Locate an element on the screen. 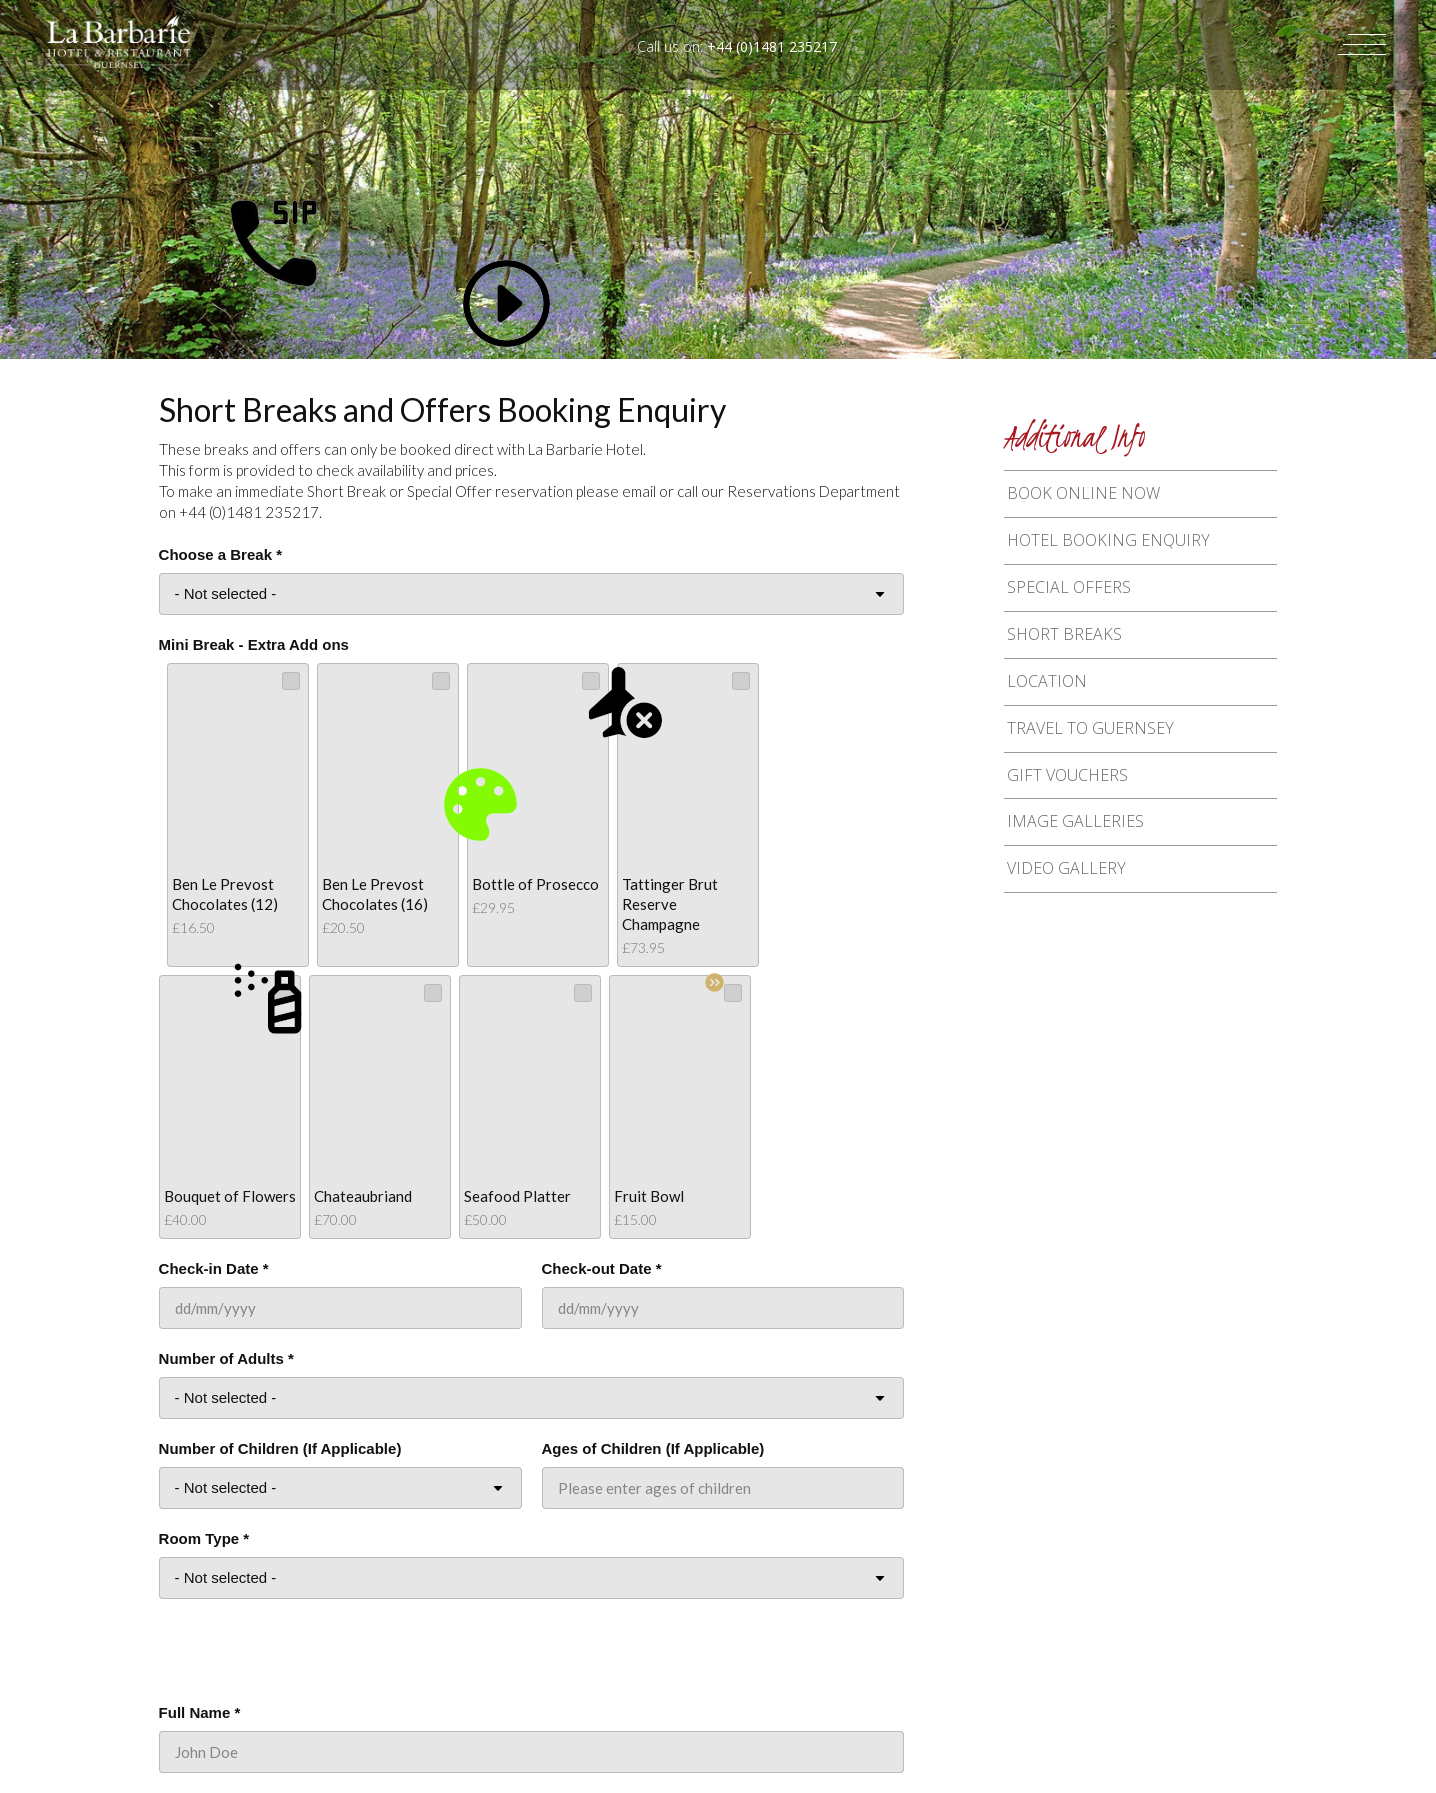  access spray or paint tools is located at coordinates (268, 997).